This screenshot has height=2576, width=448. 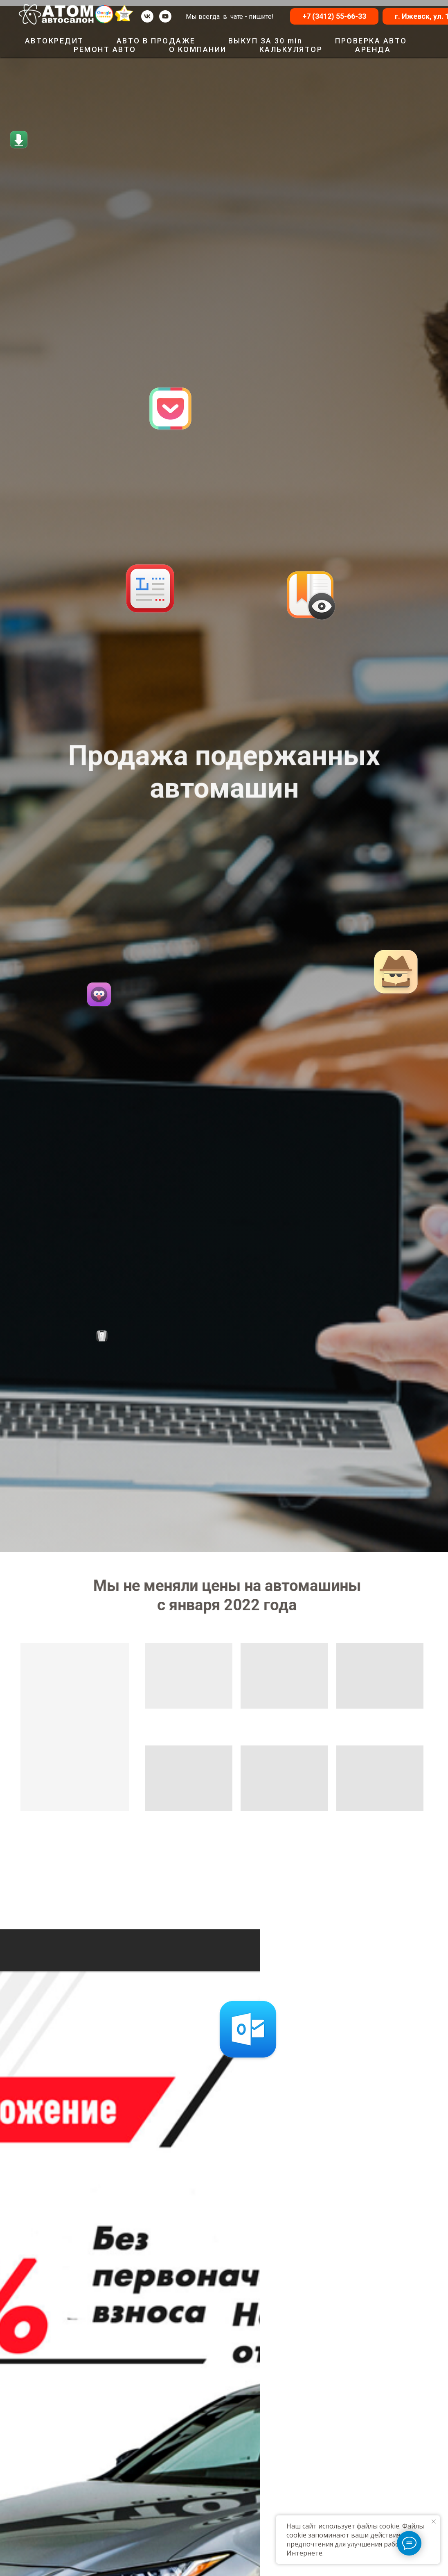 What do you see at coordinates (310, 595) in the screenshot?
I see `open calibre e-book management app` at bounding box center [310, 595].